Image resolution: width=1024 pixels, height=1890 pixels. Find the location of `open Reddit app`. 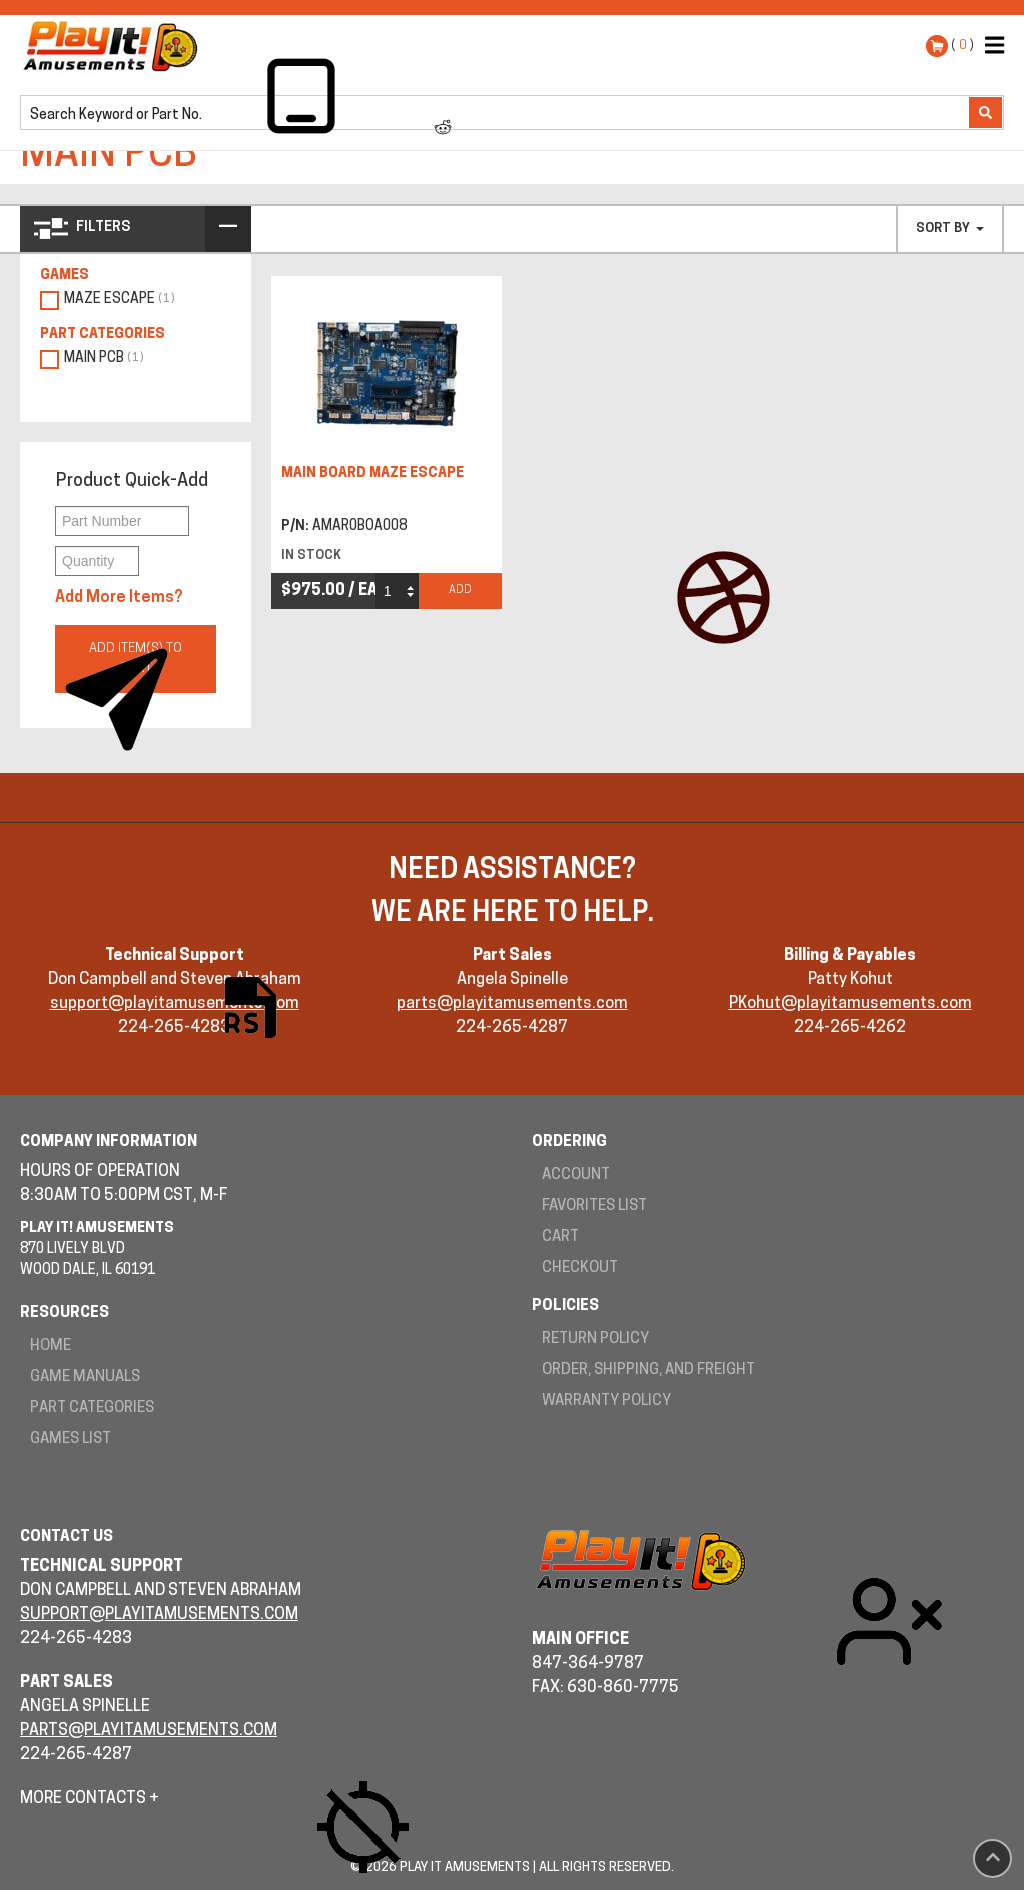

open Reddit app is located at coordinates (443, 127).